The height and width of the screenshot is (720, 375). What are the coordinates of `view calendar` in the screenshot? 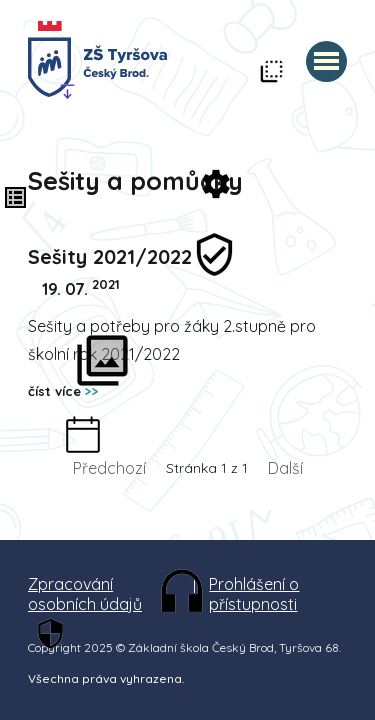 It's located at (83, 436).